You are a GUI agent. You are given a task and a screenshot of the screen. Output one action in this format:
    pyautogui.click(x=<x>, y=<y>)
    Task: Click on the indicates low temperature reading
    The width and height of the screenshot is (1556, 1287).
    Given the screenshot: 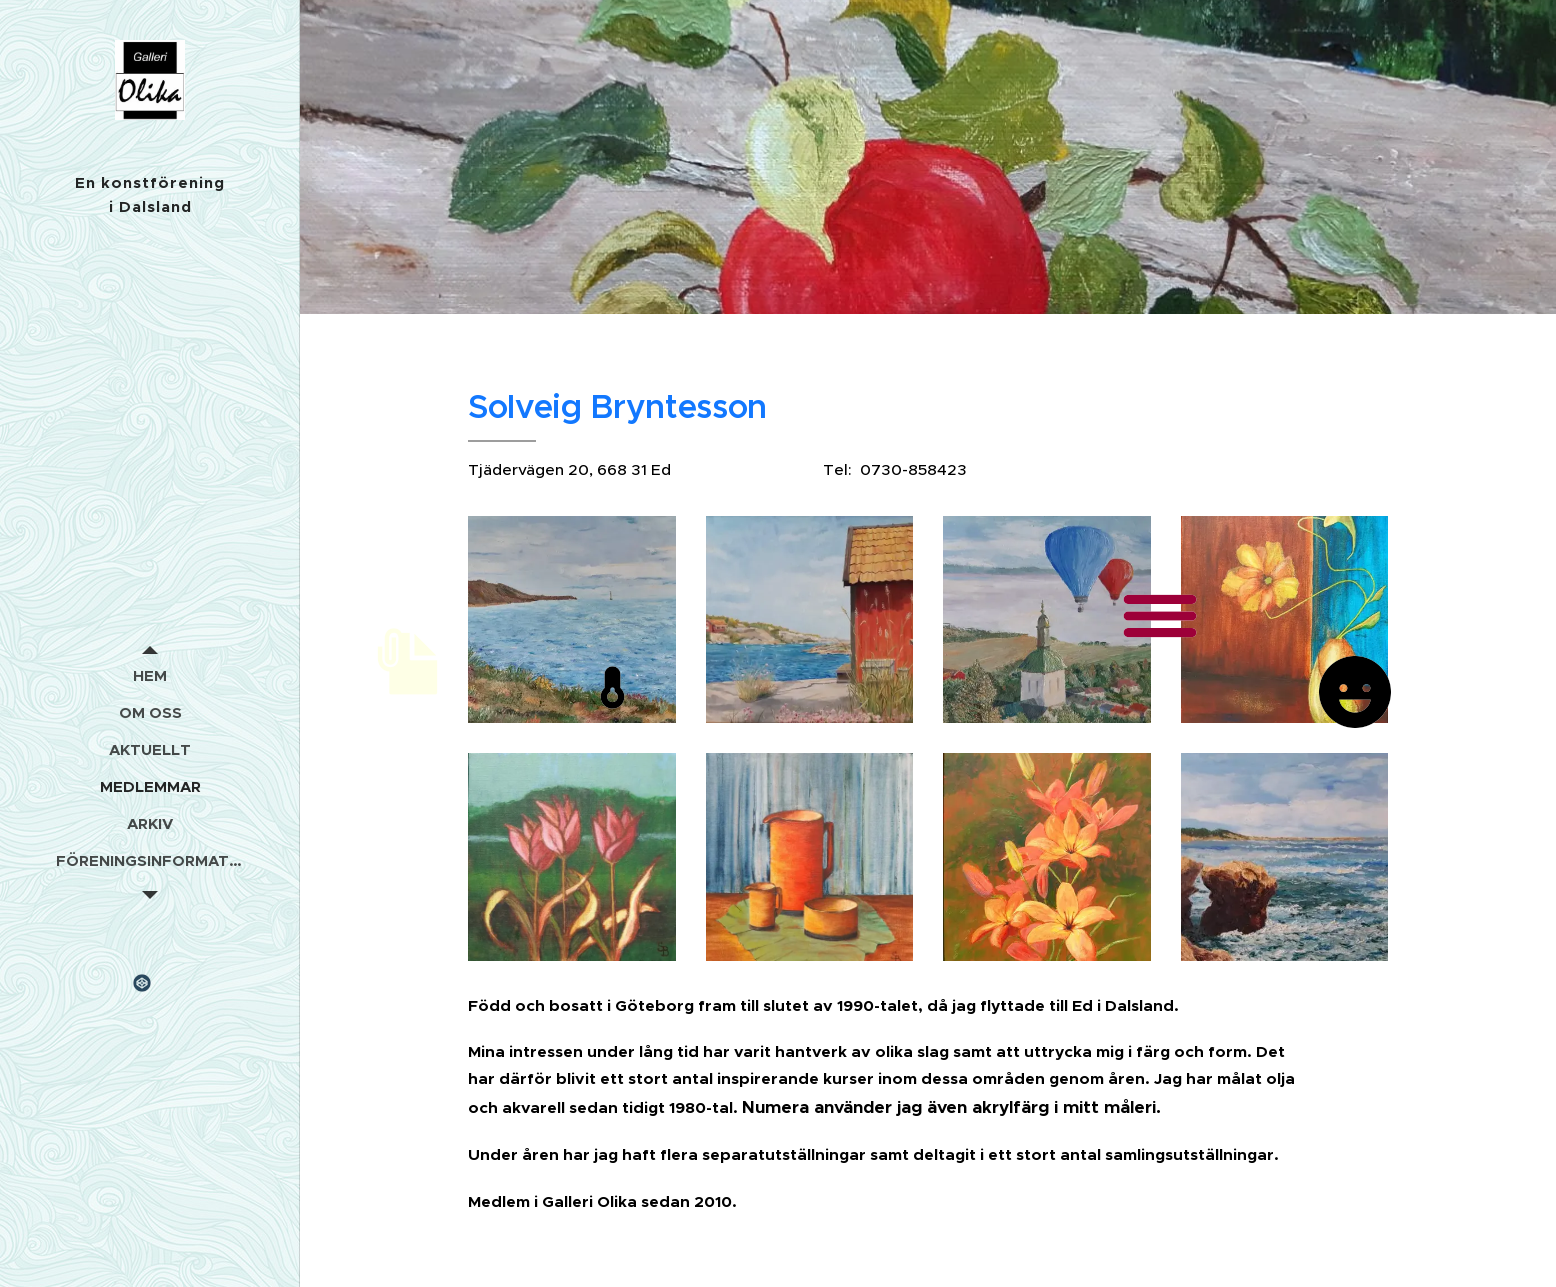 What is the action you would take?
    pyautogui.click(x=612, y=687)
    